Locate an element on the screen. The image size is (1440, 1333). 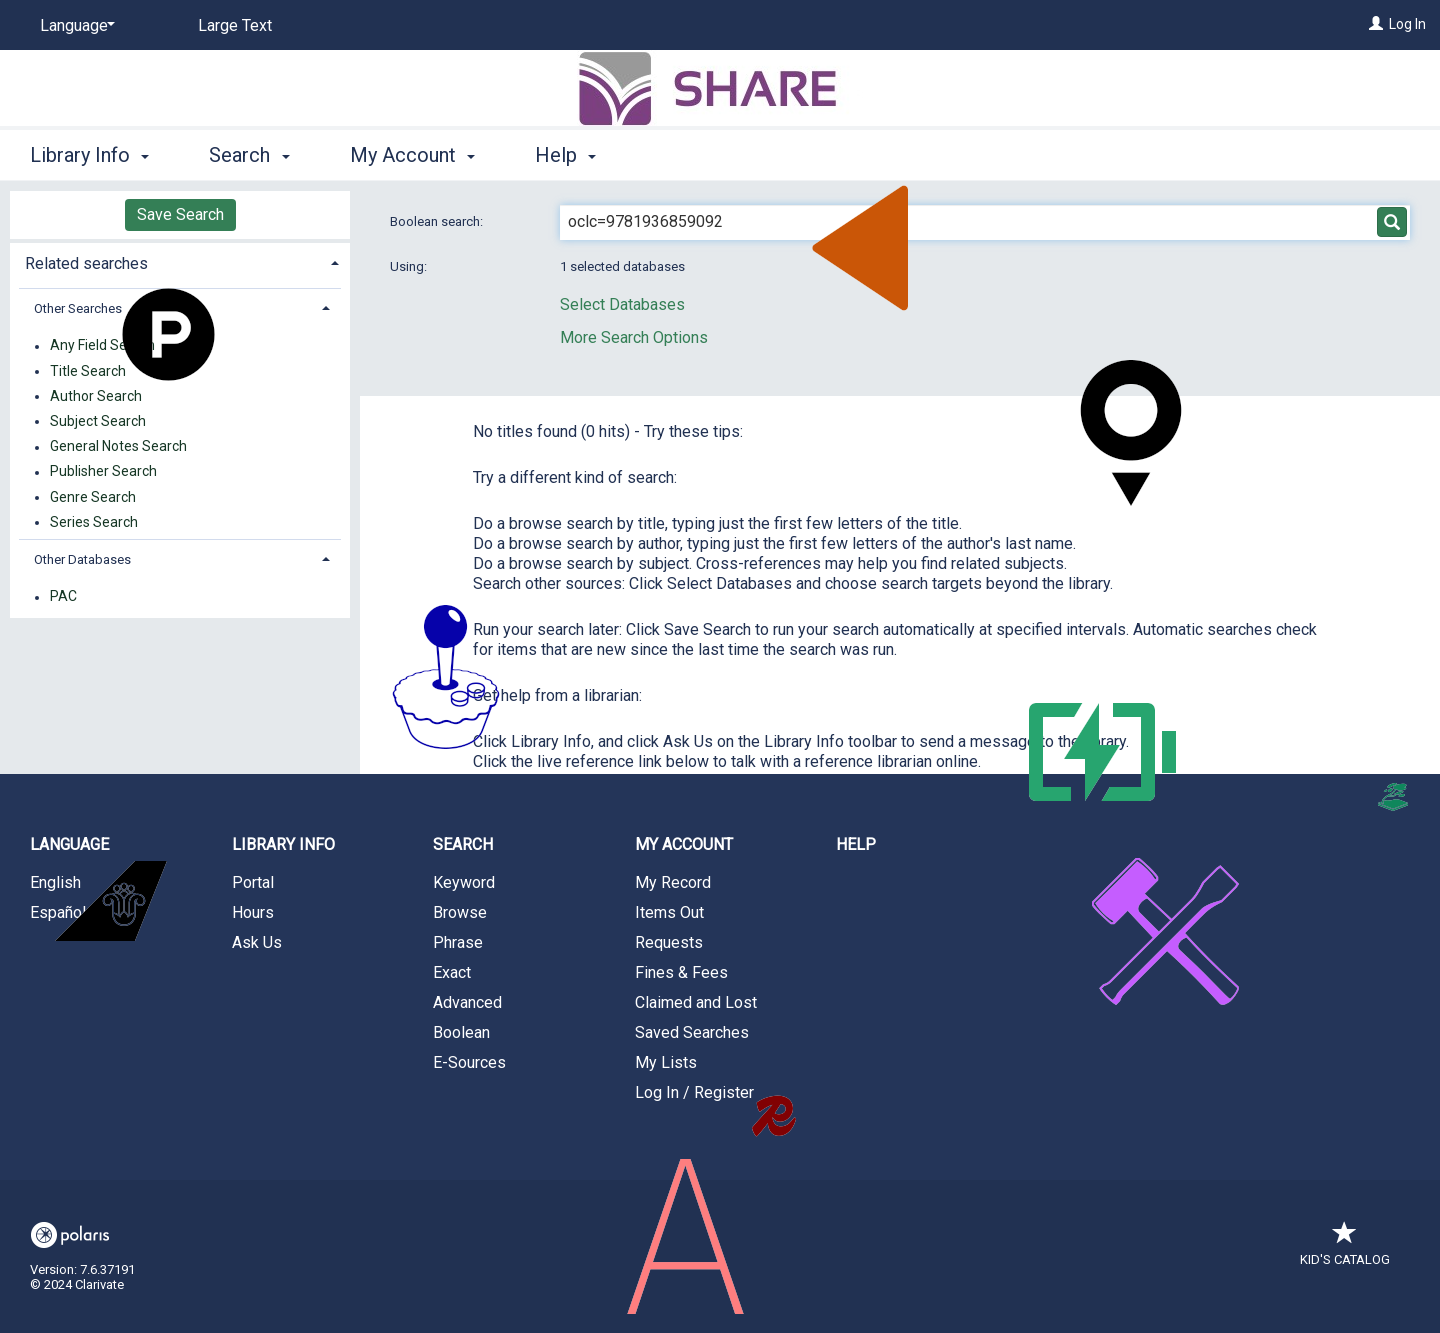
visit product hunt website or app is located at coordinates (168, 334).